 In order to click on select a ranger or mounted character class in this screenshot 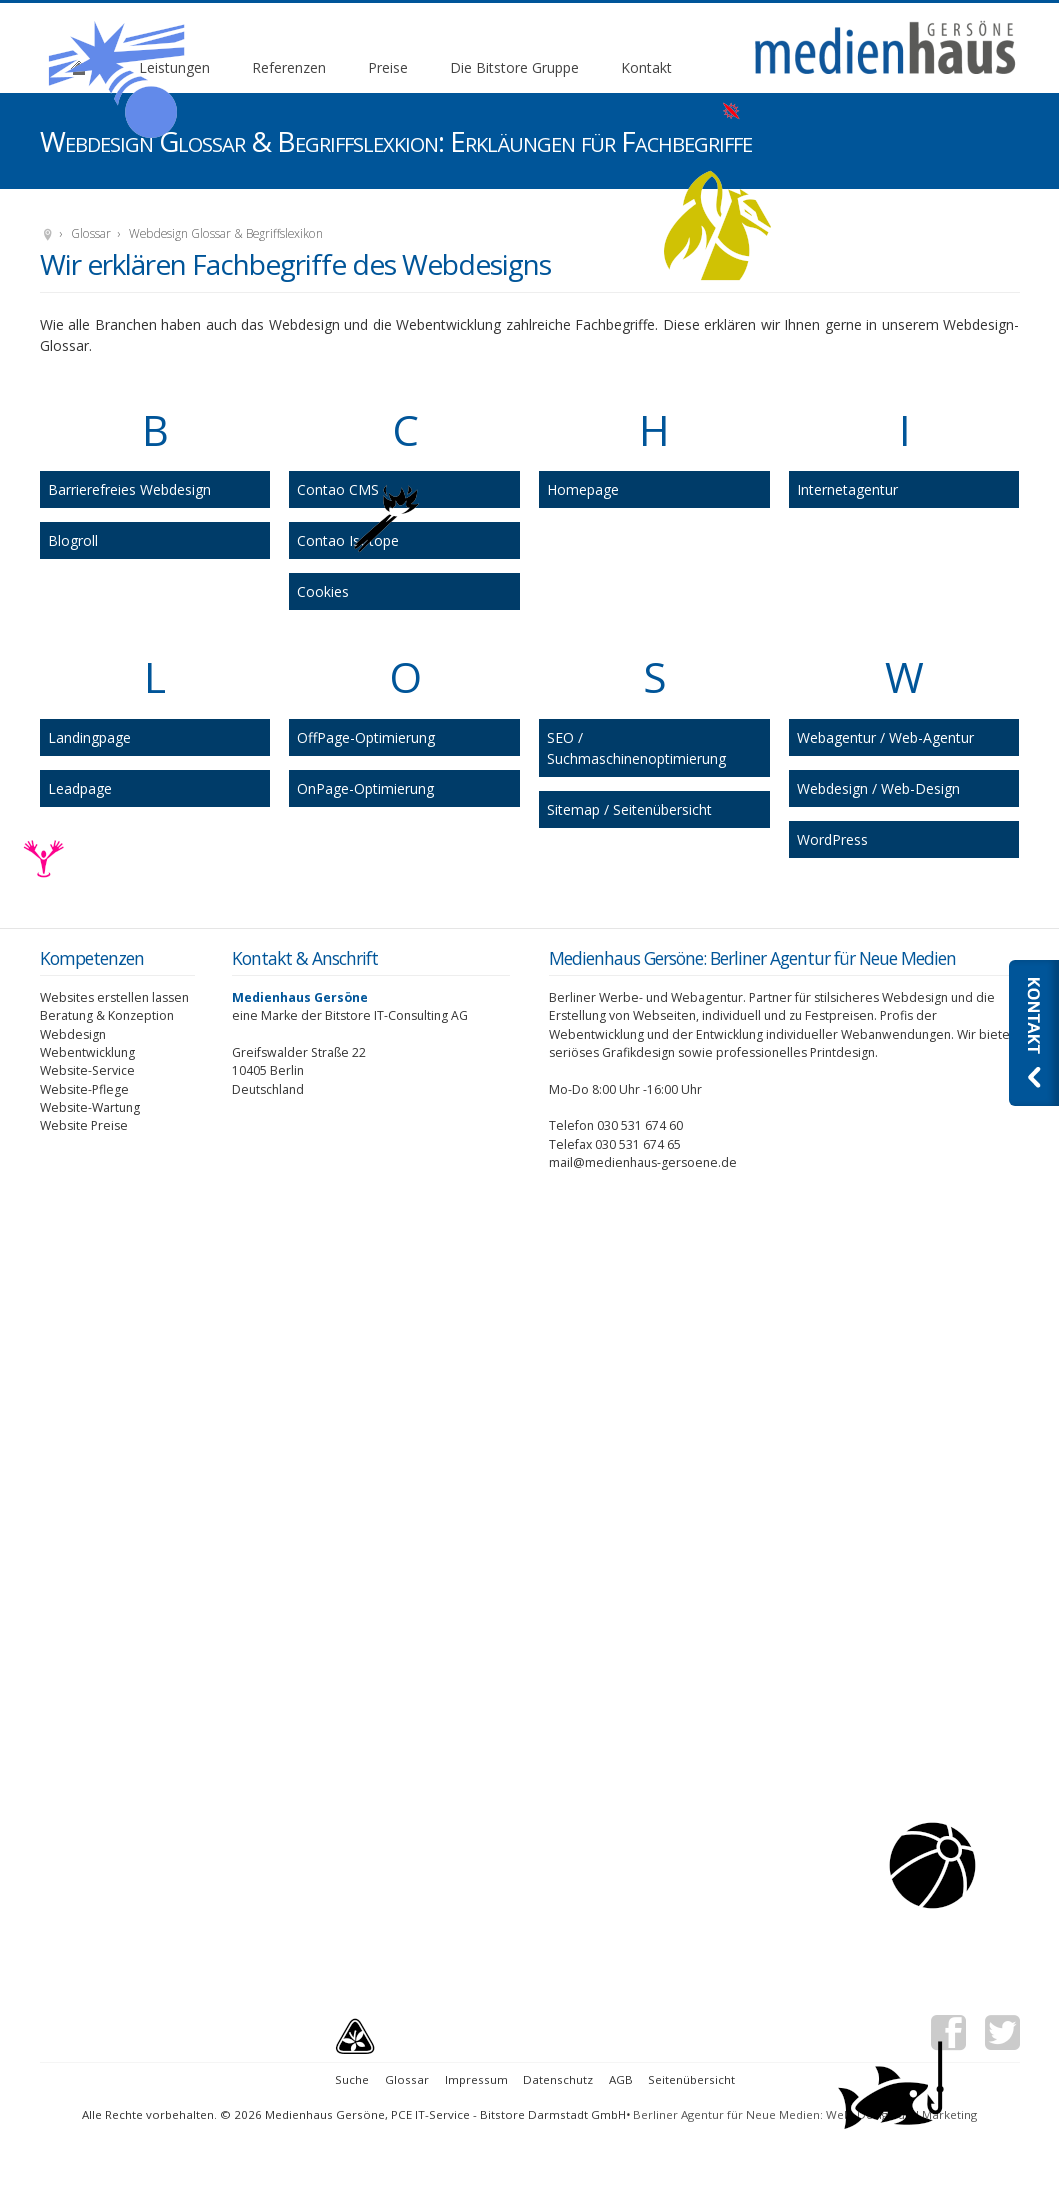, I will do `click(717, 225)`.